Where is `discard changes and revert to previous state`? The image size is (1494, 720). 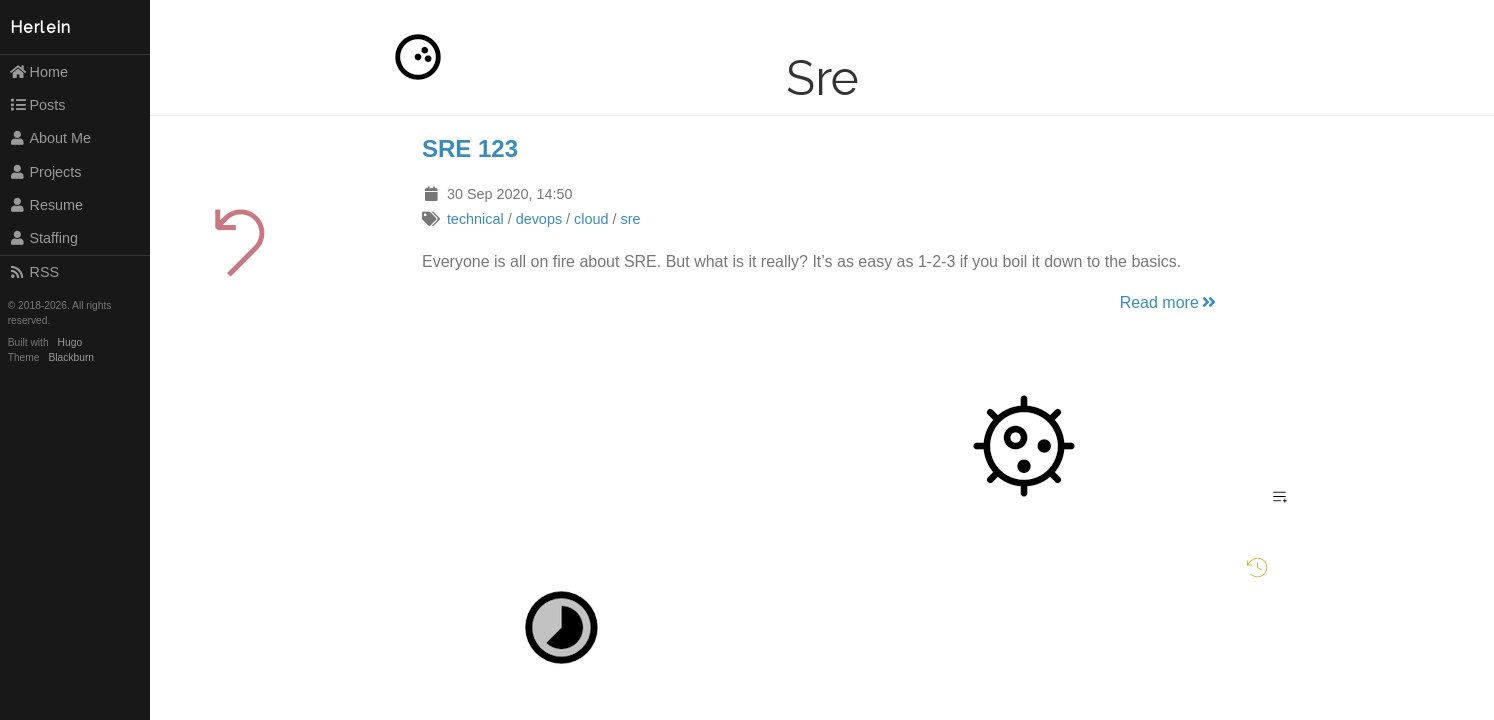
discard changes and revert to previous state is located at coordinates (238, 240).